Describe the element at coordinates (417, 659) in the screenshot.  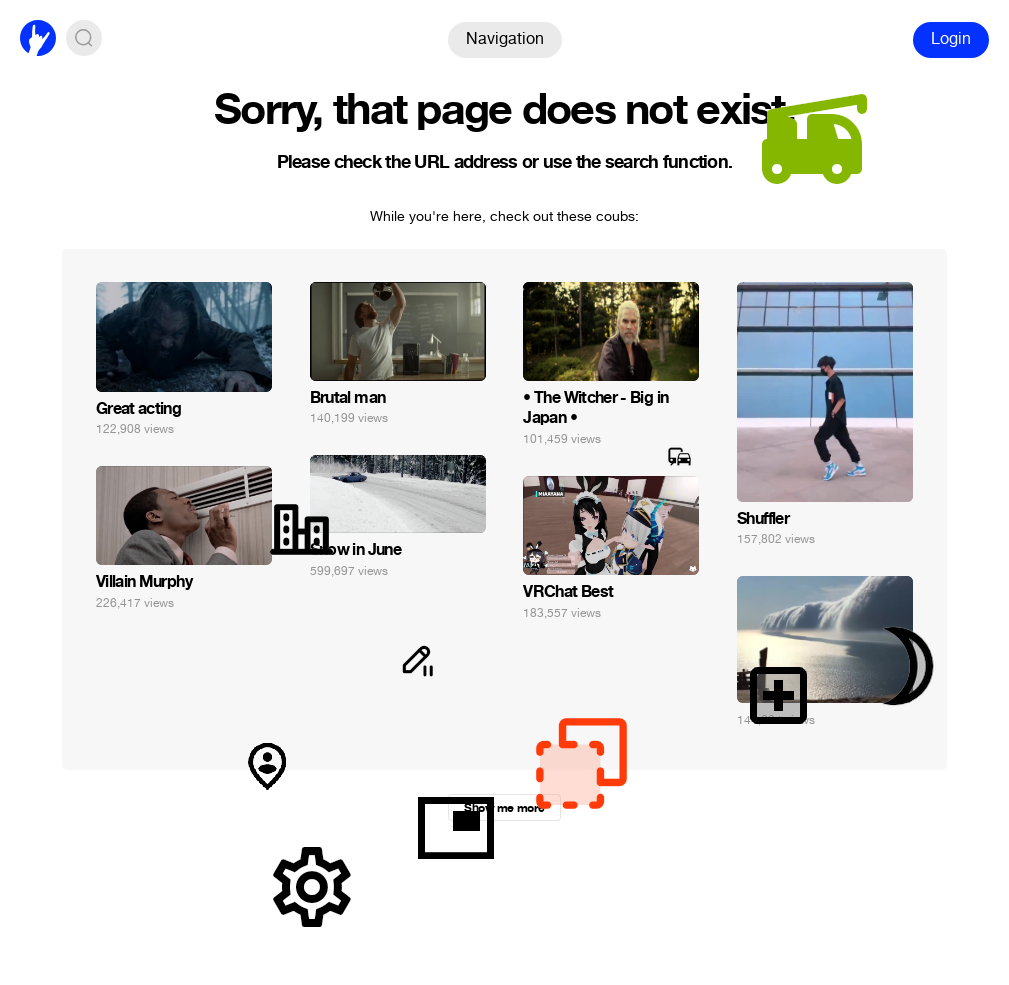
I see `pause editing mode` at that location.